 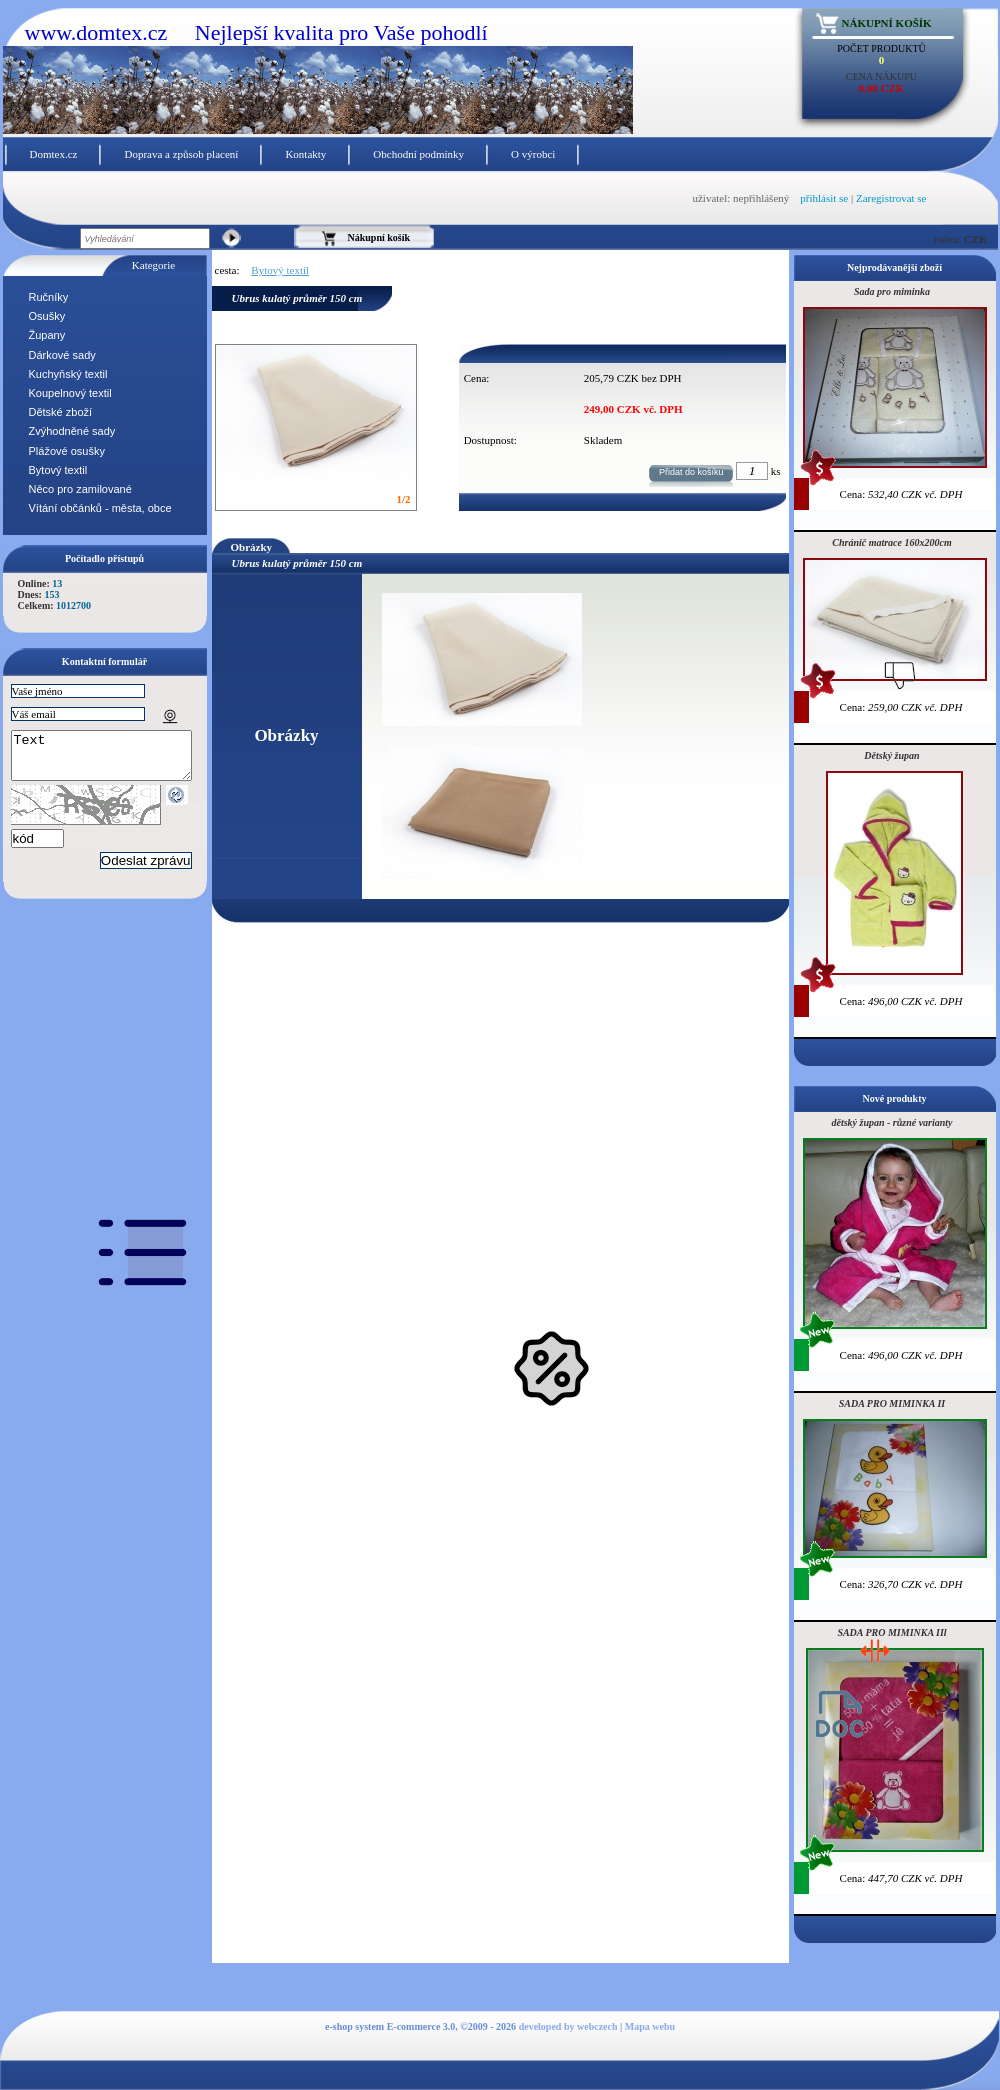 What do you see at coordinates (875, 1651) in the screenshot?
I see `split view horizontally` at bounding box center [875, 1651].